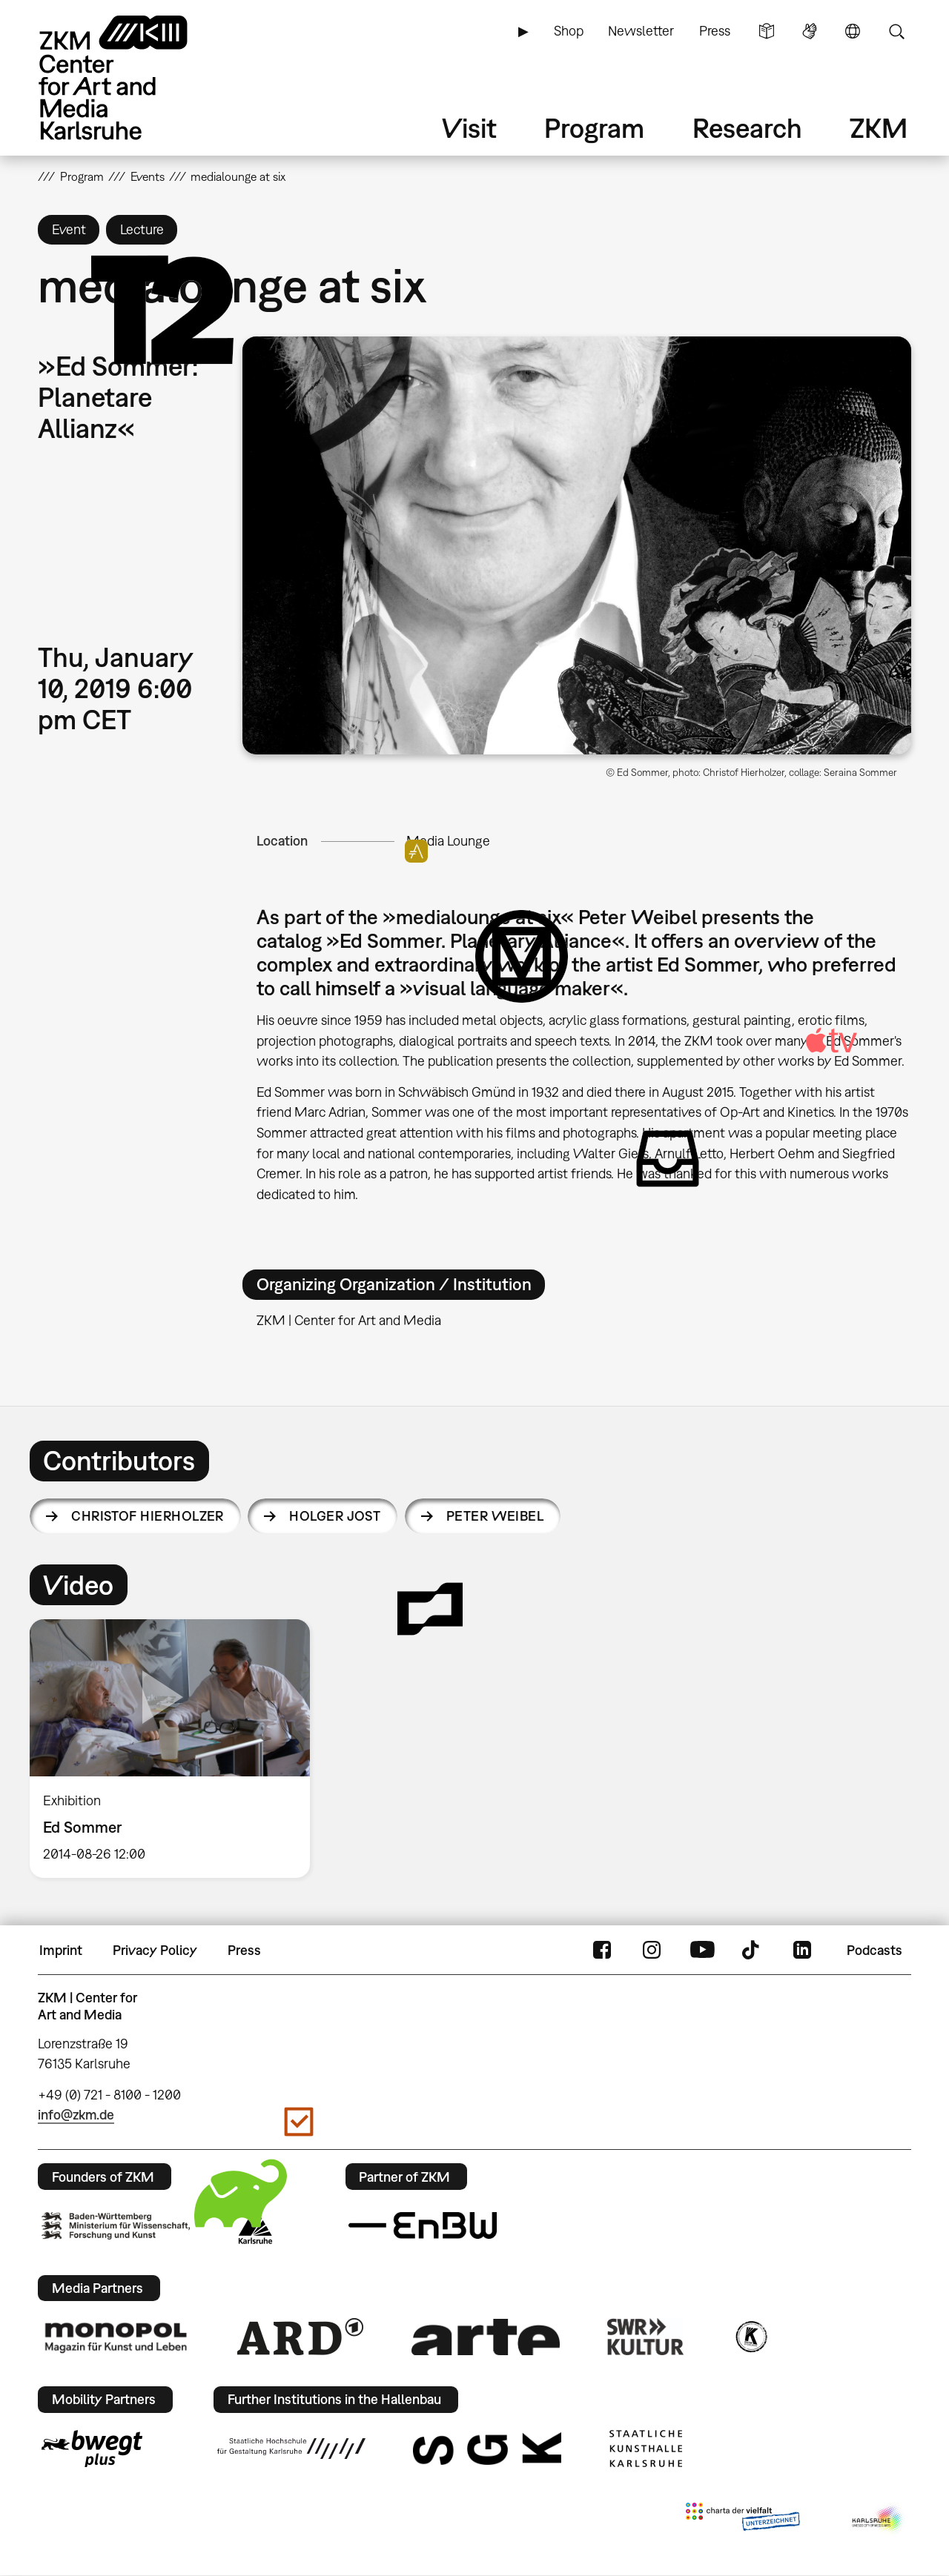 The height and width of the screenshot is (2576, 949). Describe the element at coordinates (430, 1609) in the screenshot. I see `open the Brex financial management app` at that location.